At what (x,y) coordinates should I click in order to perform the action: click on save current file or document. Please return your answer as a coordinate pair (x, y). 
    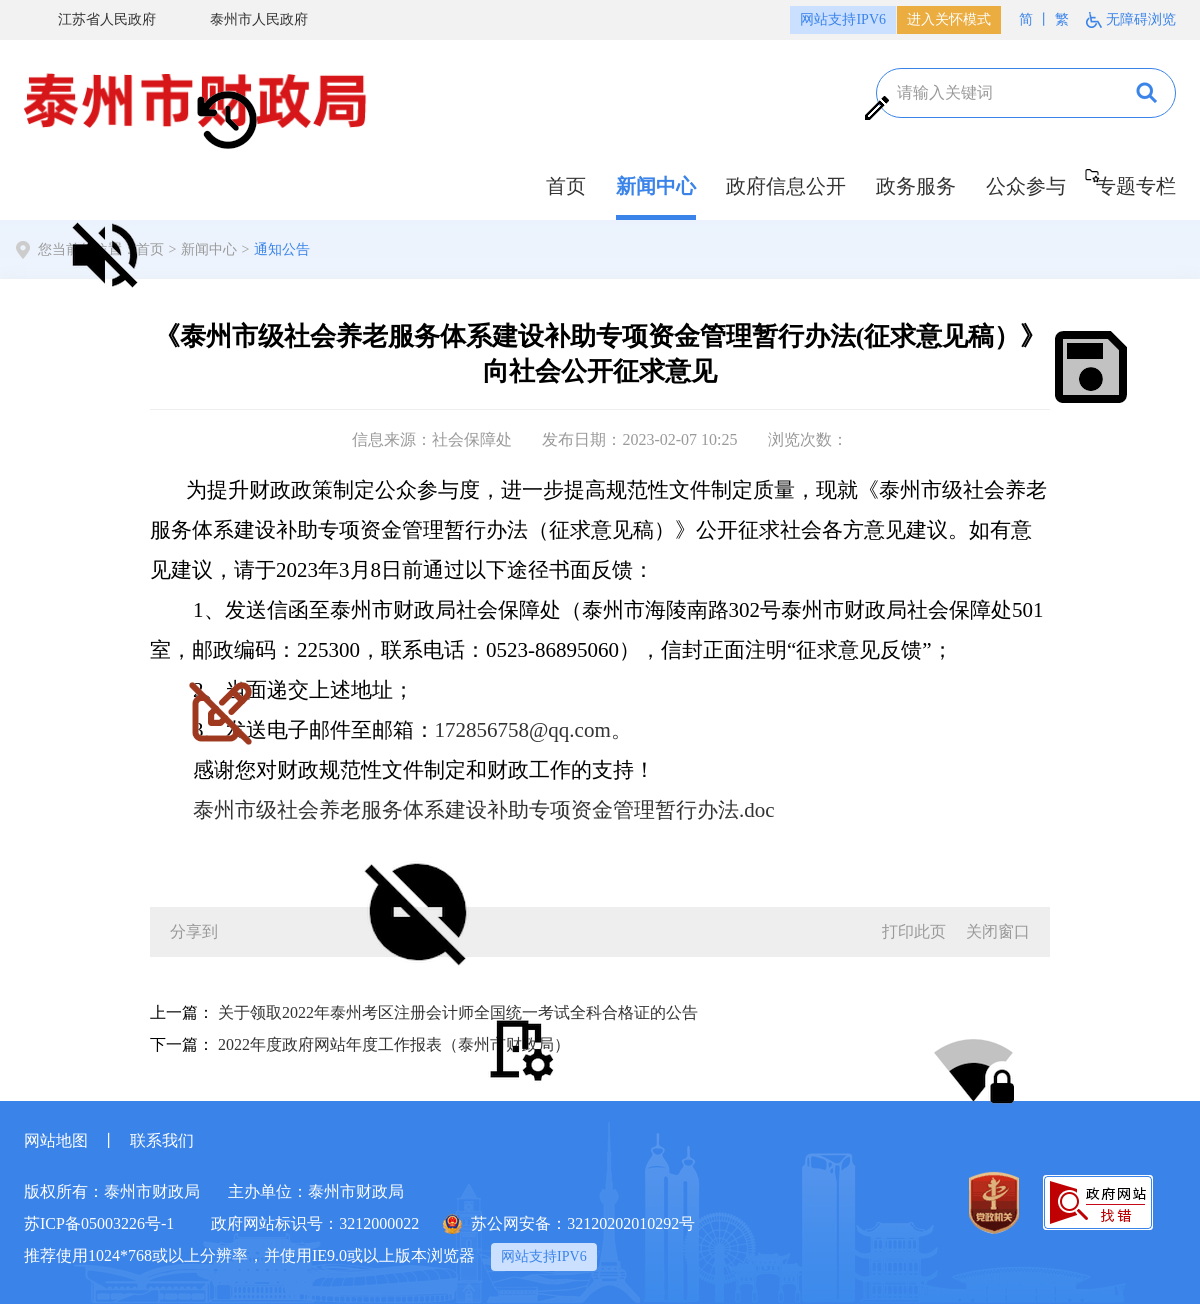
    Looking at the image, I should click on (1091, 367).